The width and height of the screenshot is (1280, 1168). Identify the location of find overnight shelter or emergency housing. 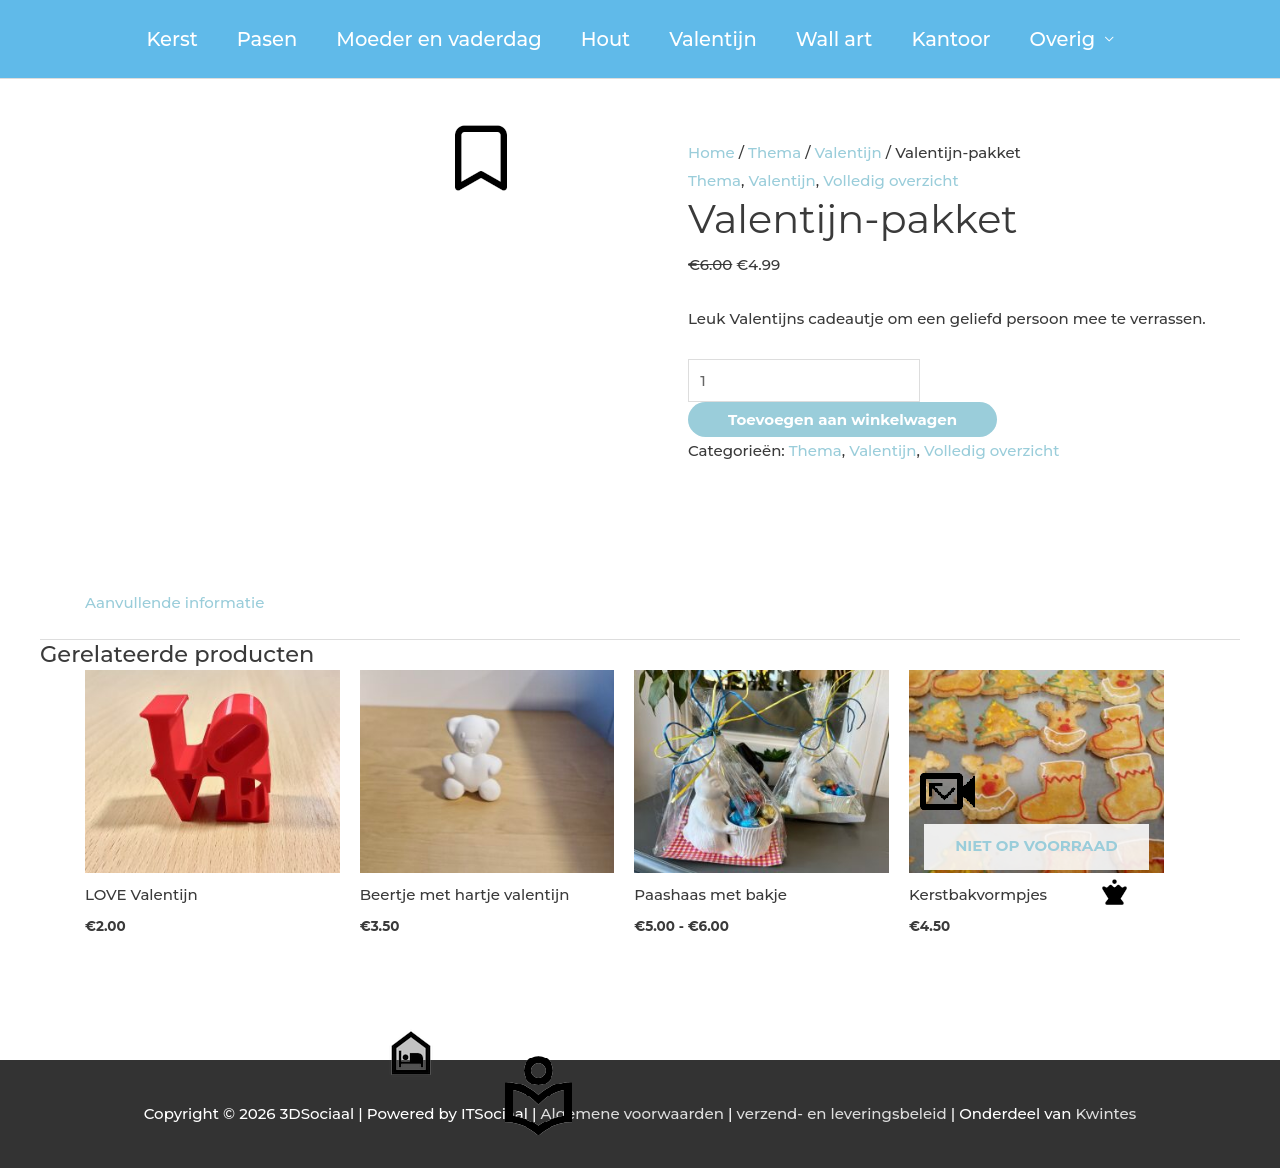
(411, 1053).